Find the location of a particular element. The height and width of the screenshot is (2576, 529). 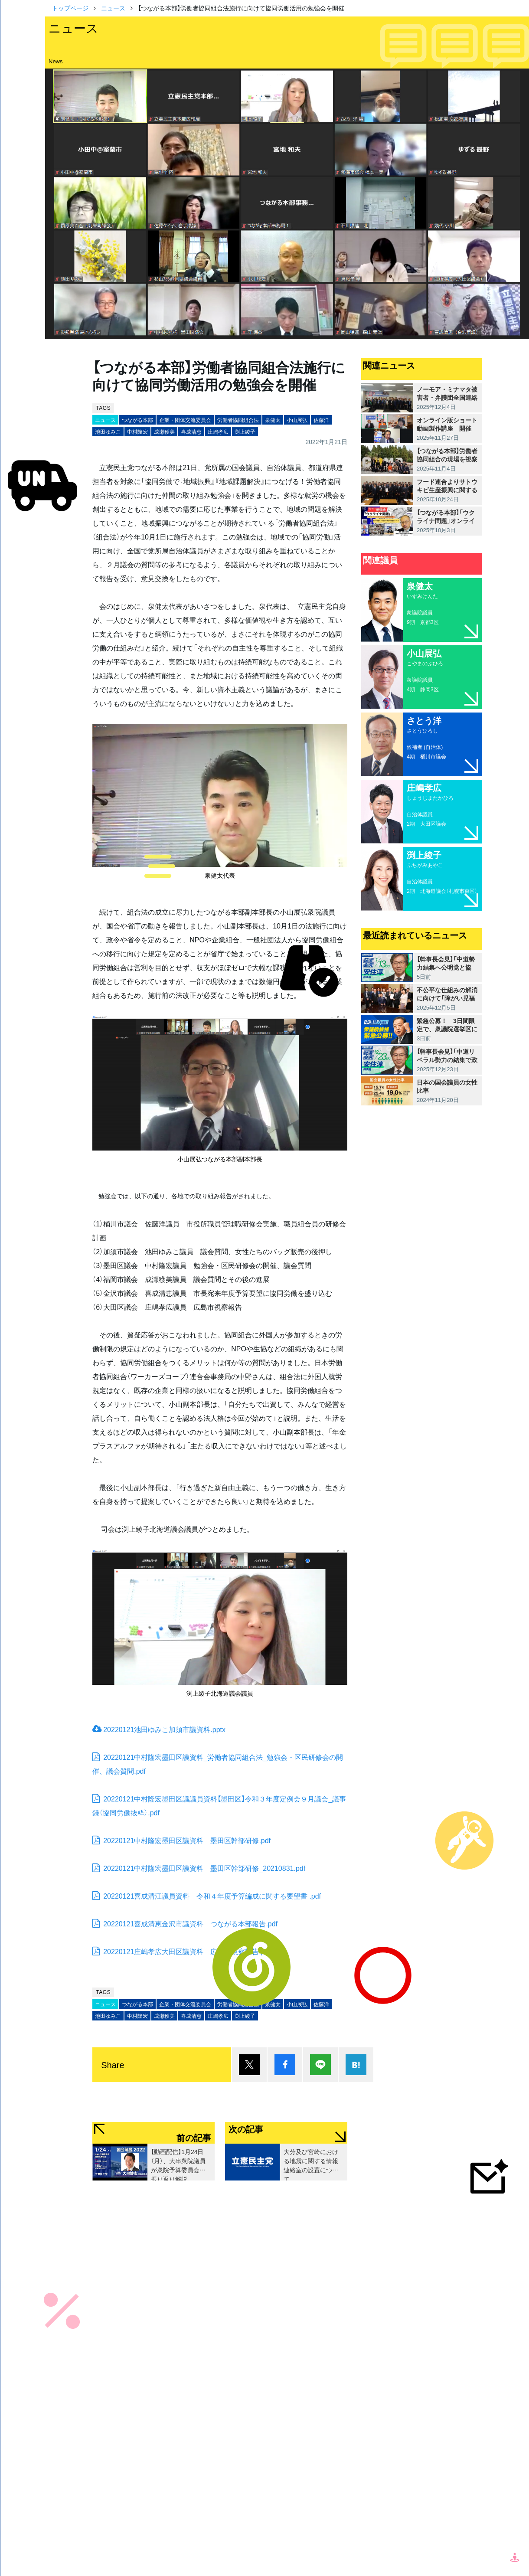

access AI-powered email features is located at coordinates (487, 2178).